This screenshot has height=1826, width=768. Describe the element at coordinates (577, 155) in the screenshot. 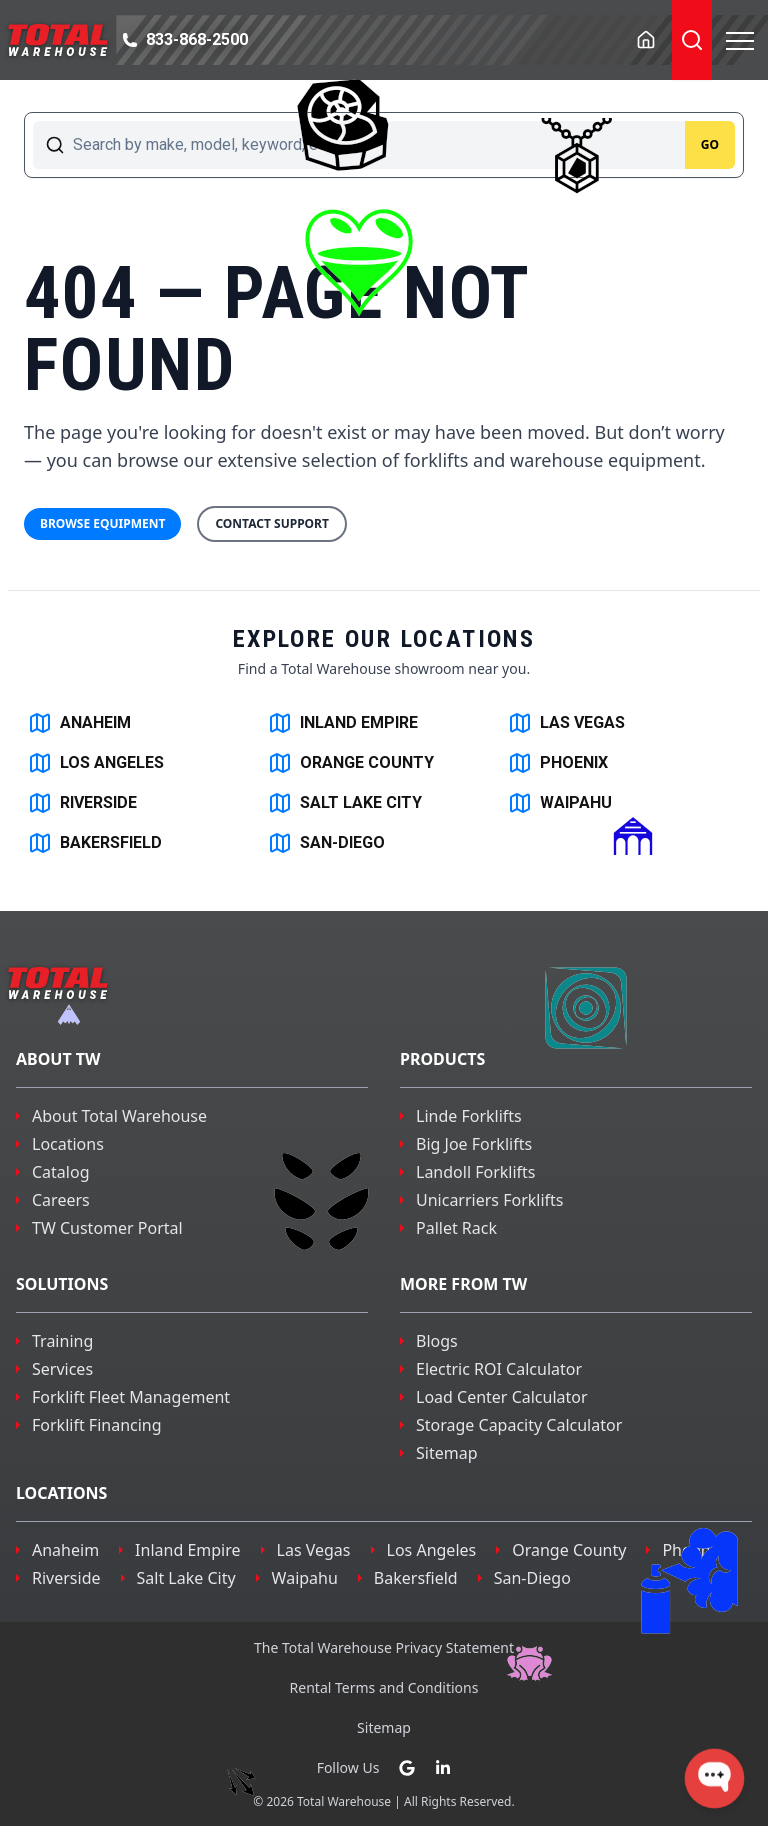

I see `view jewelry or accessories inventory` at that location.